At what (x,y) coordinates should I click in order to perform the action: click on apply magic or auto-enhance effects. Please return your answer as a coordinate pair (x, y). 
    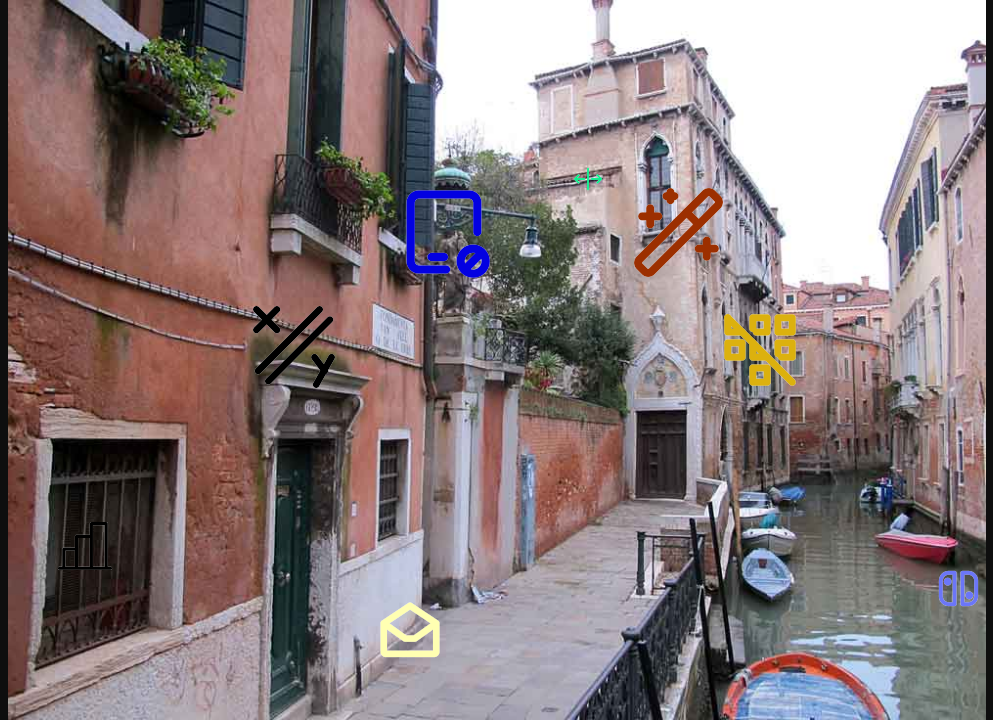
    Looking at the image, I should click on (678, 232).